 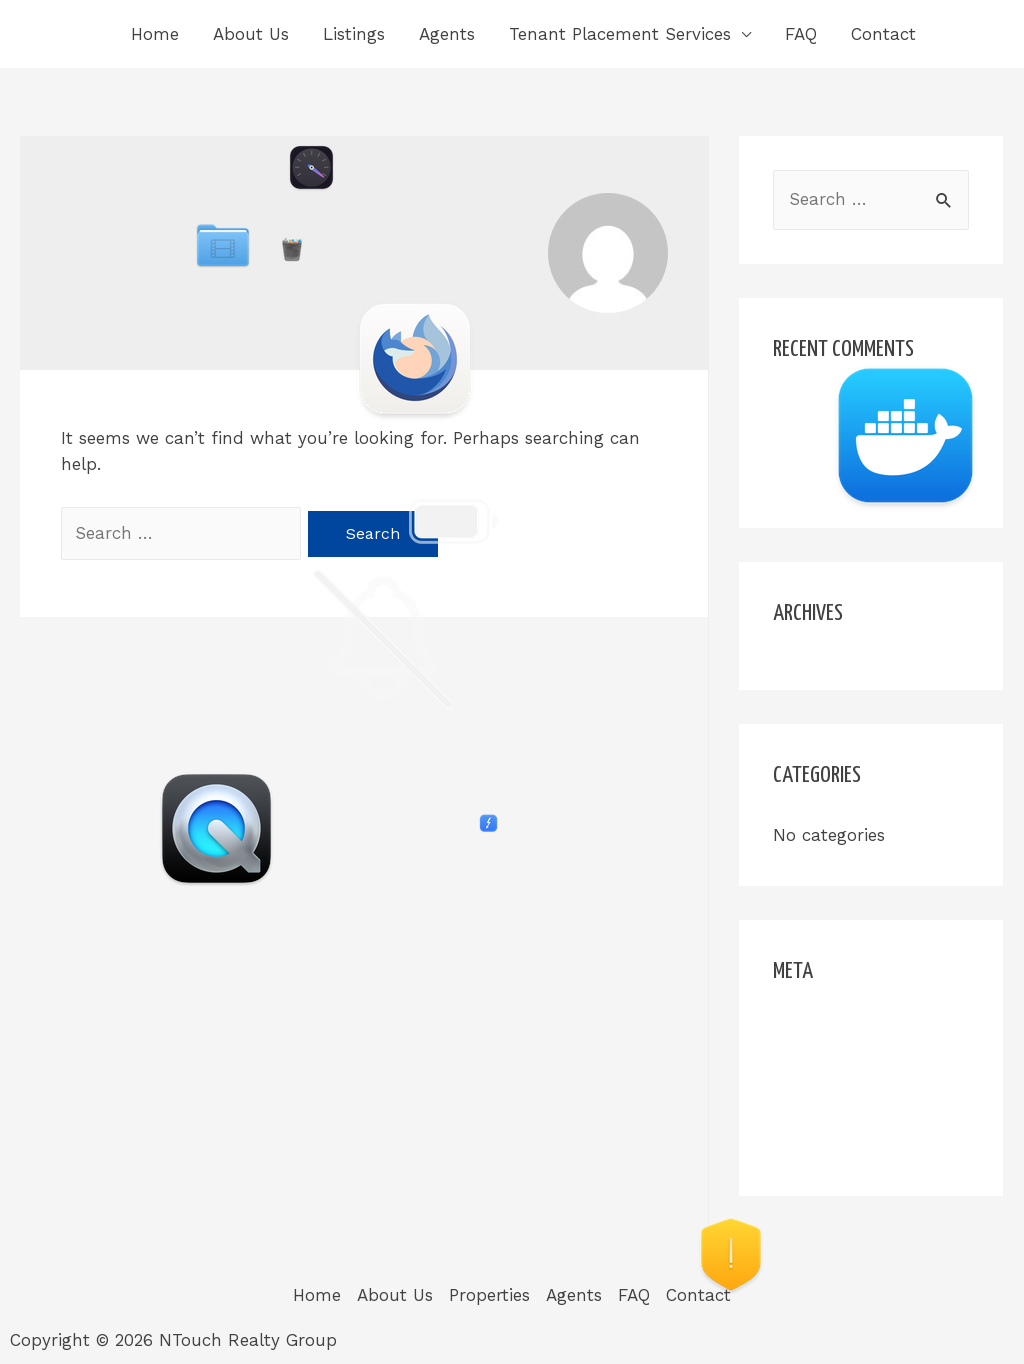 What do you see at coordinates (453, 521) in the screenshot?
I see `indicates battery is at 90% charge` at bounding box center [453, 521].